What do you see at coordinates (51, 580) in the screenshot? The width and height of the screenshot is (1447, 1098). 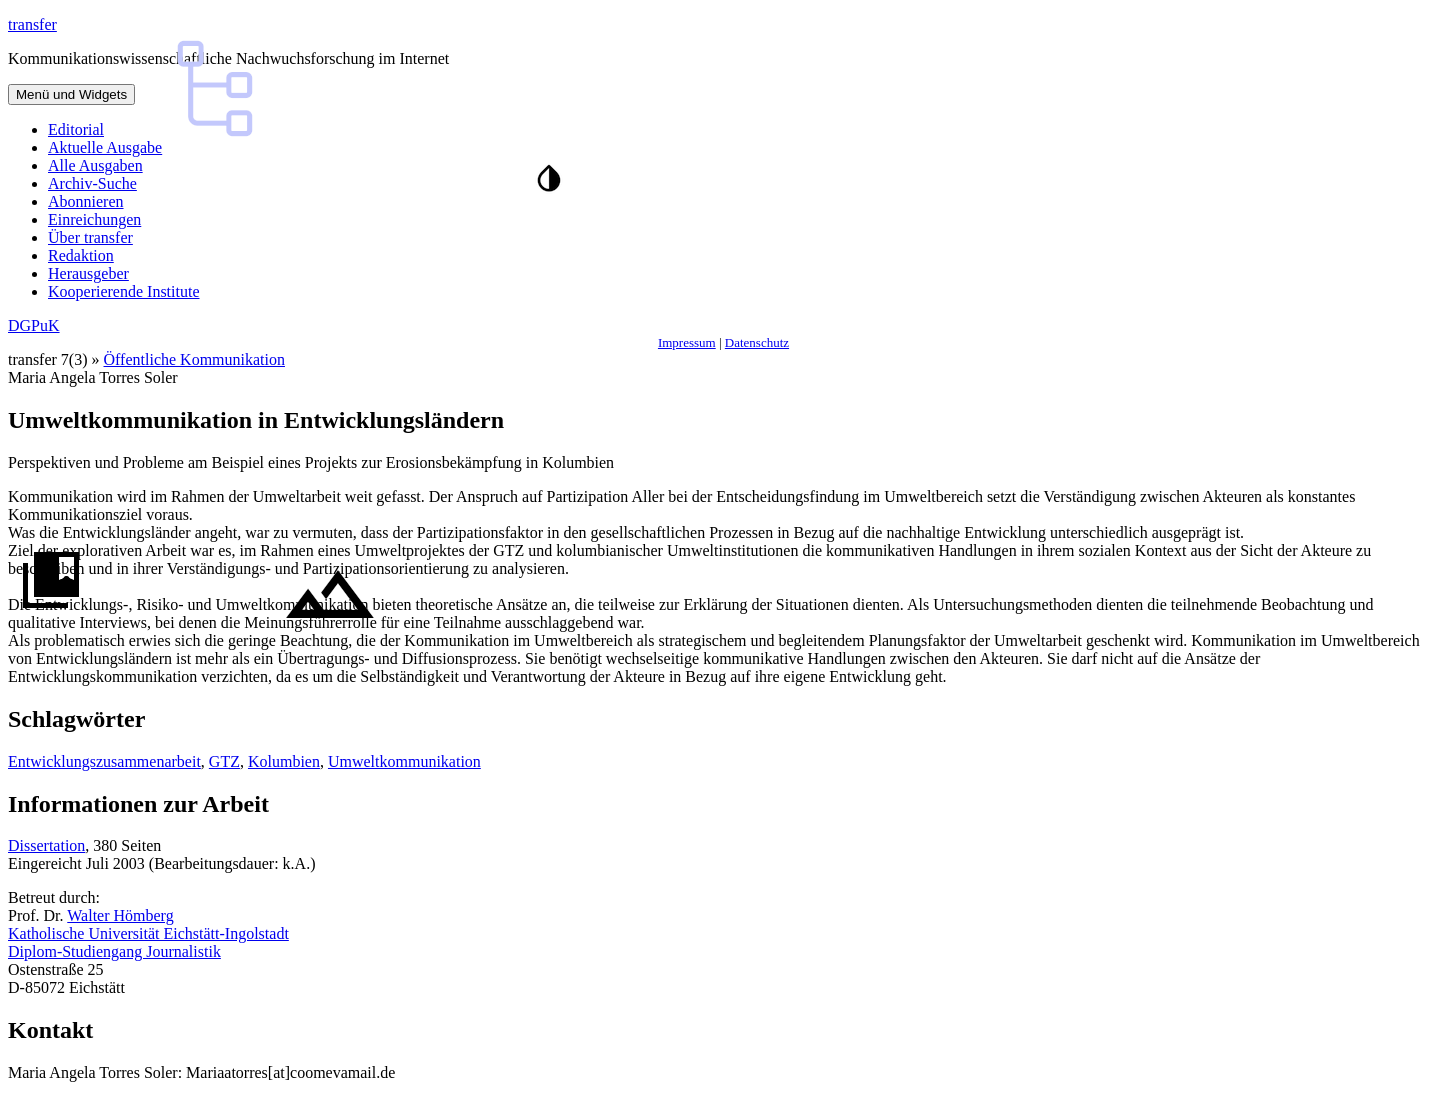 I see `access your bookmarked collections` at bounding box center [51, 580].